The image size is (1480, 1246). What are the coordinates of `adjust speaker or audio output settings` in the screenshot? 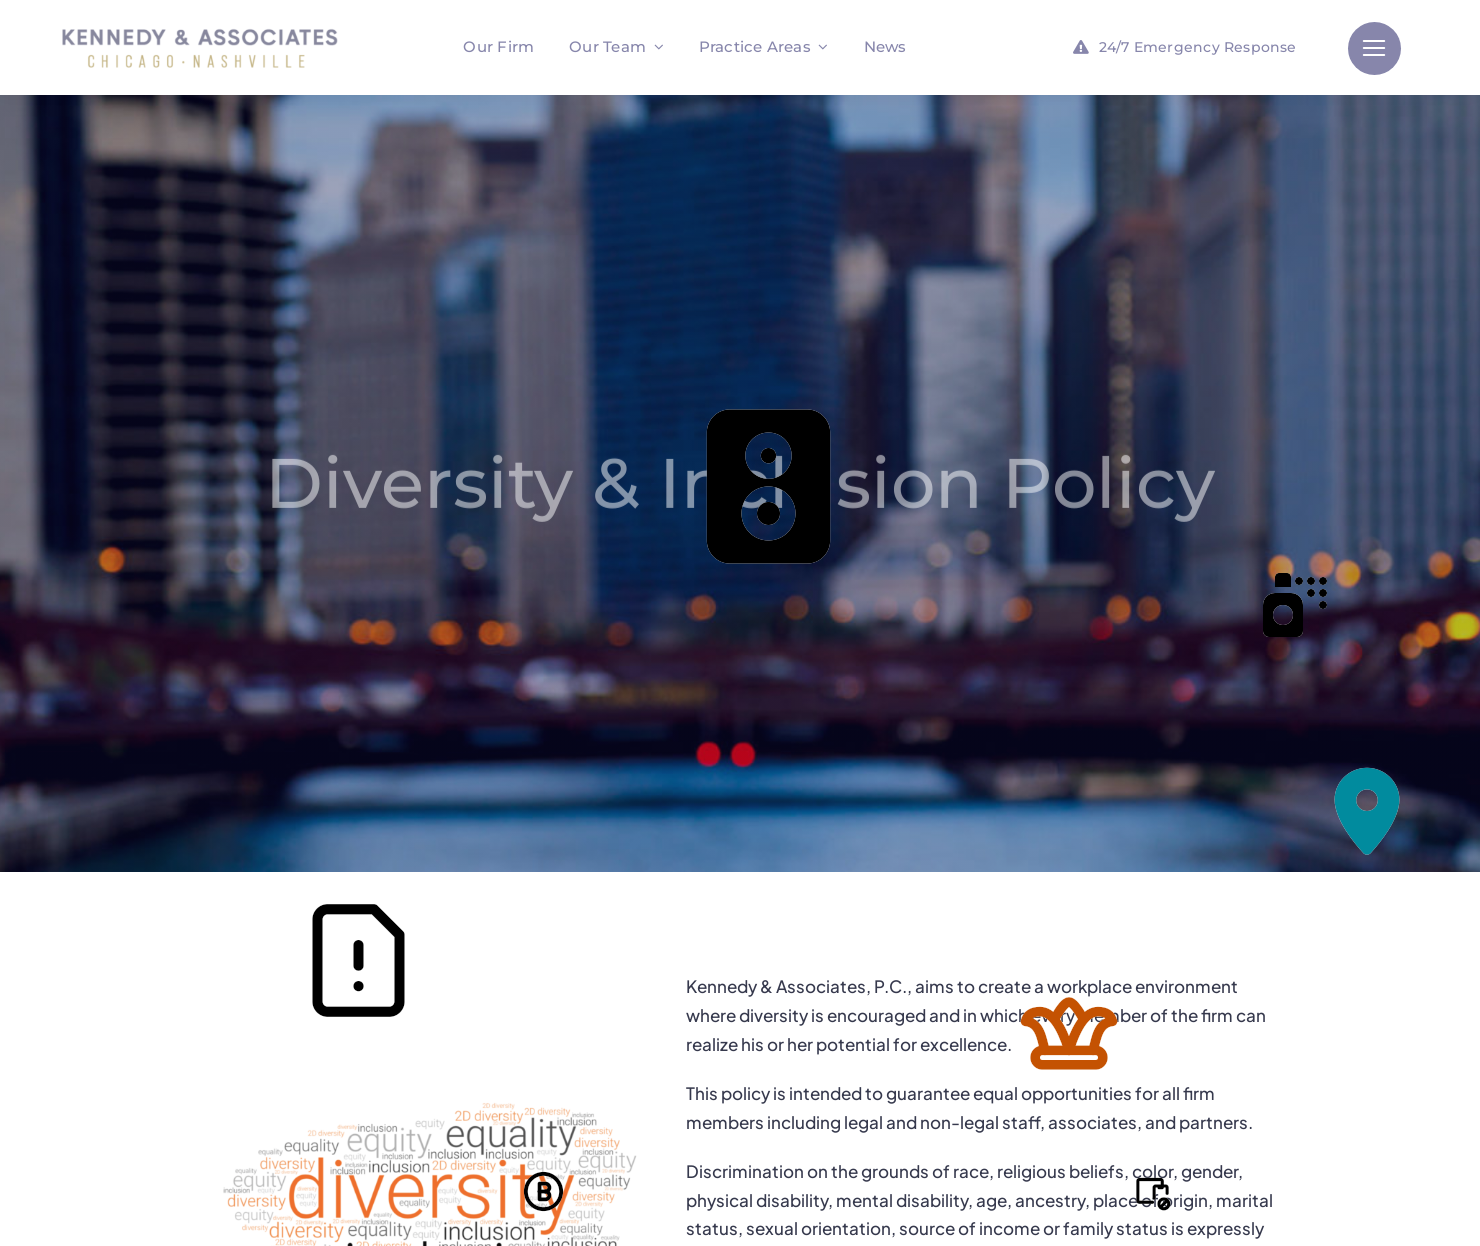 It's located at (768, 486).